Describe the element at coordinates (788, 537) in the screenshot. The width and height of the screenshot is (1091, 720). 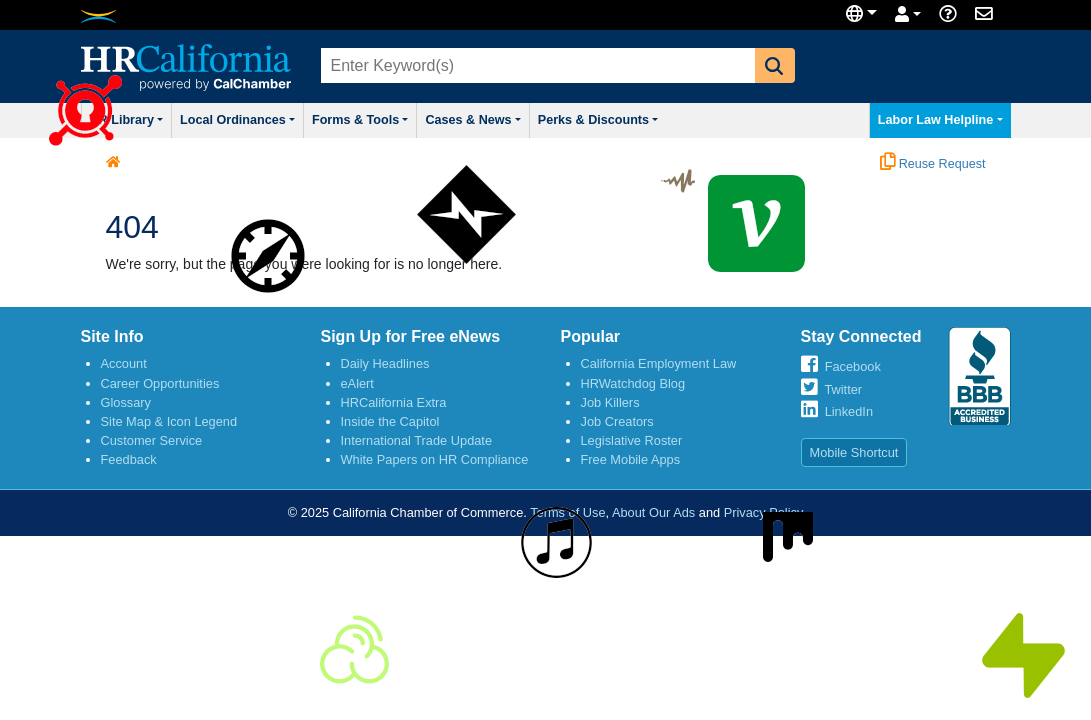
I see `open the Mix app` at that location.